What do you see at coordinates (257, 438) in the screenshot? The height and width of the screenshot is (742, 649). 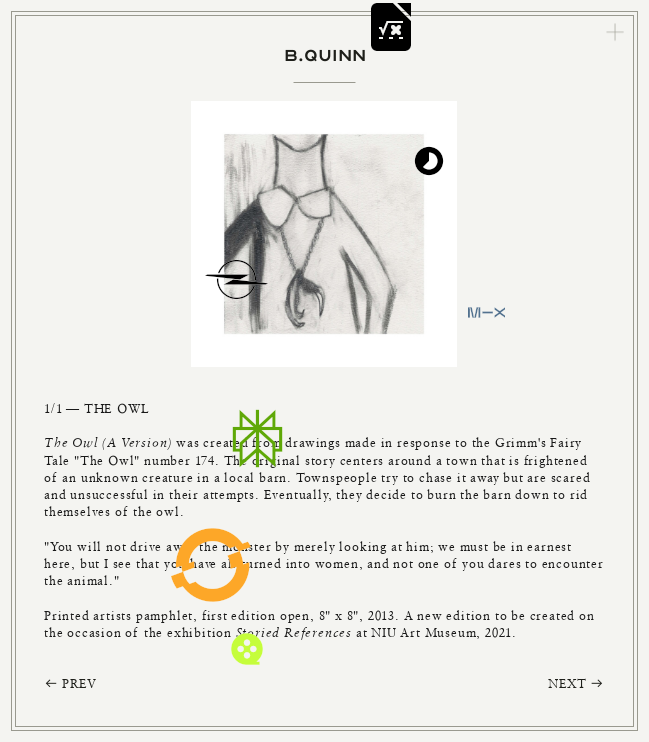 I see `open the perplexity AI app` at bounding box center [257, 438].